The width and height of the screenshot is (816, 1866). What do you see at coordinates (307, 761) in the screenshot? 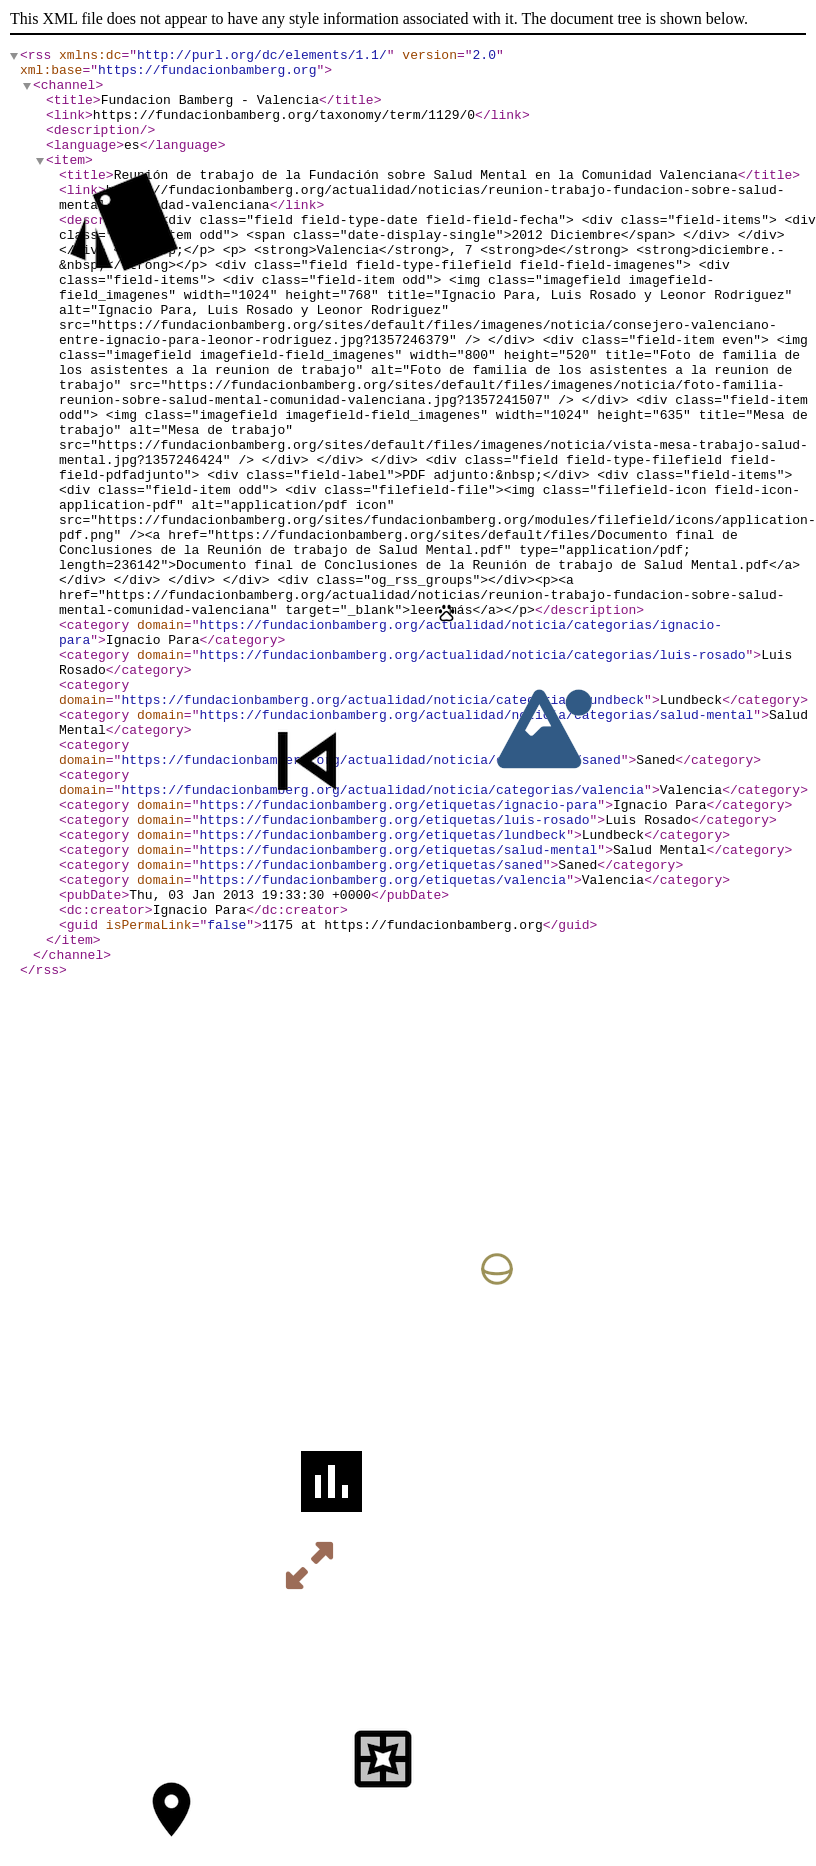
I see `skip to previous track` at bounding box center [307, 761].